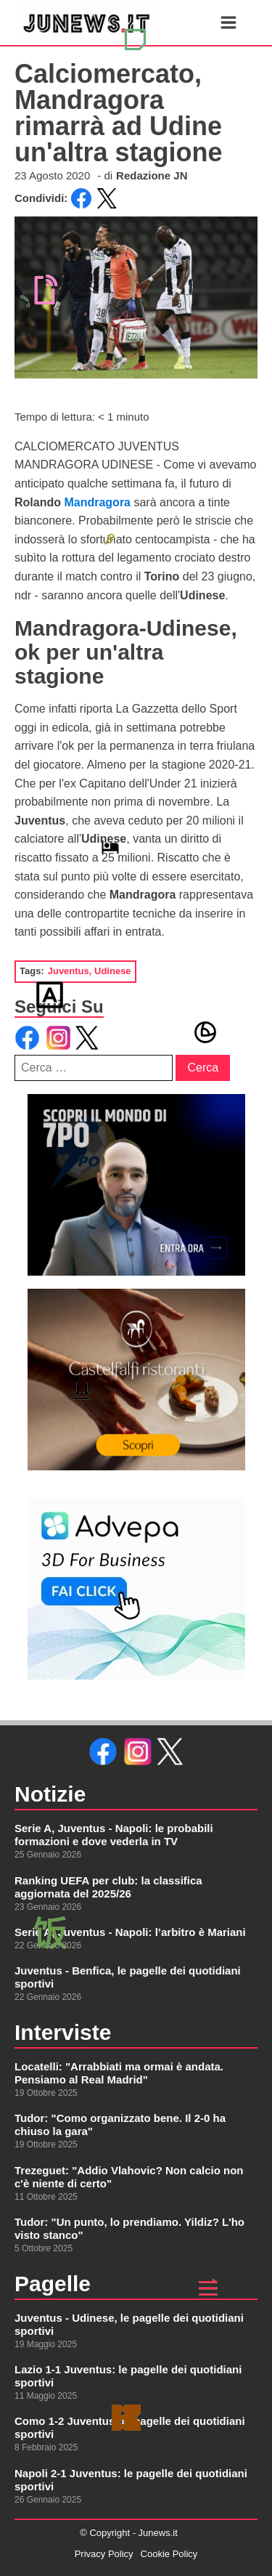 The image size is (272, 2576). What do you see at coordinates (110, 847) in the screenshot?
I see `find nearby hotels or accommodations` at bounding box center [110, 847].